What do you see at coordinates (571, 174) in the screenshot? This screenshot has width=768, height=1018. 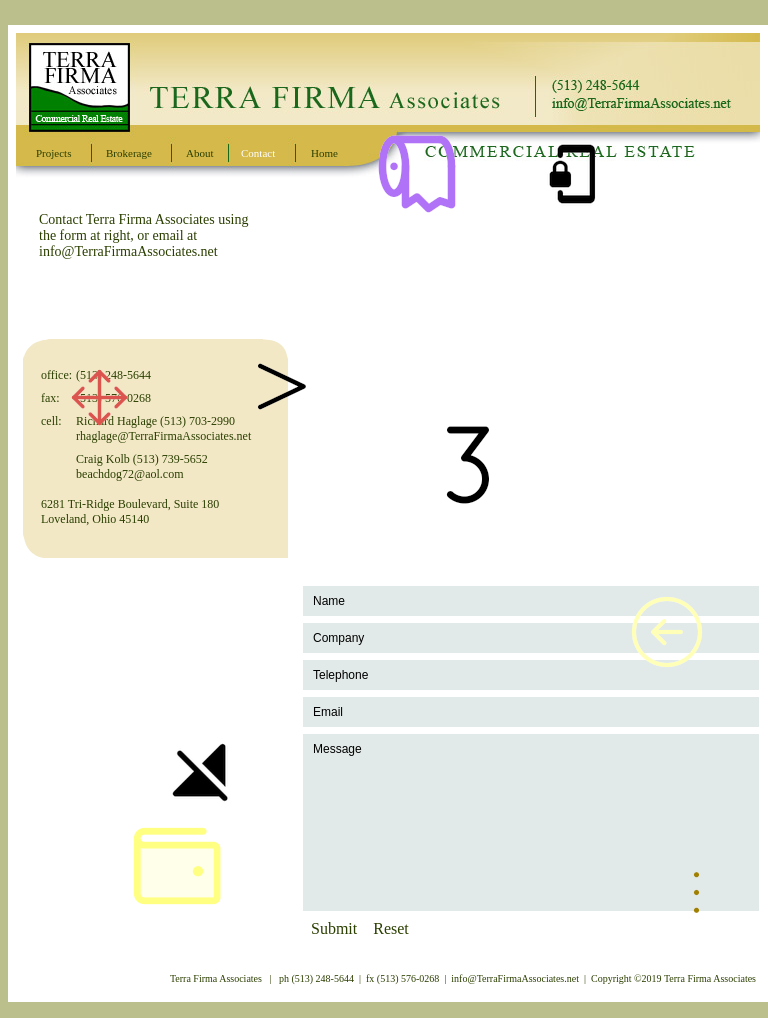 I see `device is locked or secured` at bounding box center [571, 174].